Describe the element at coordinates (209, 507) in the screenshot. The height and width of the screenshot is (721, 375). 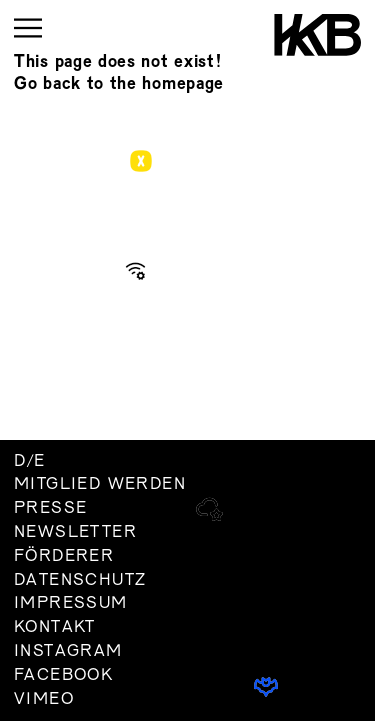
I see `mark cloud content as favorite` at that location.